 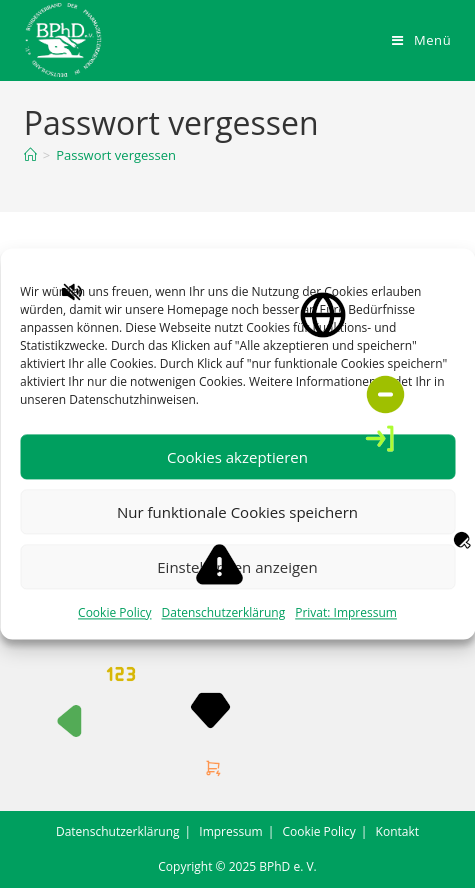 I want to click on indicates a warning or caution state, so click(x=219, y=565).